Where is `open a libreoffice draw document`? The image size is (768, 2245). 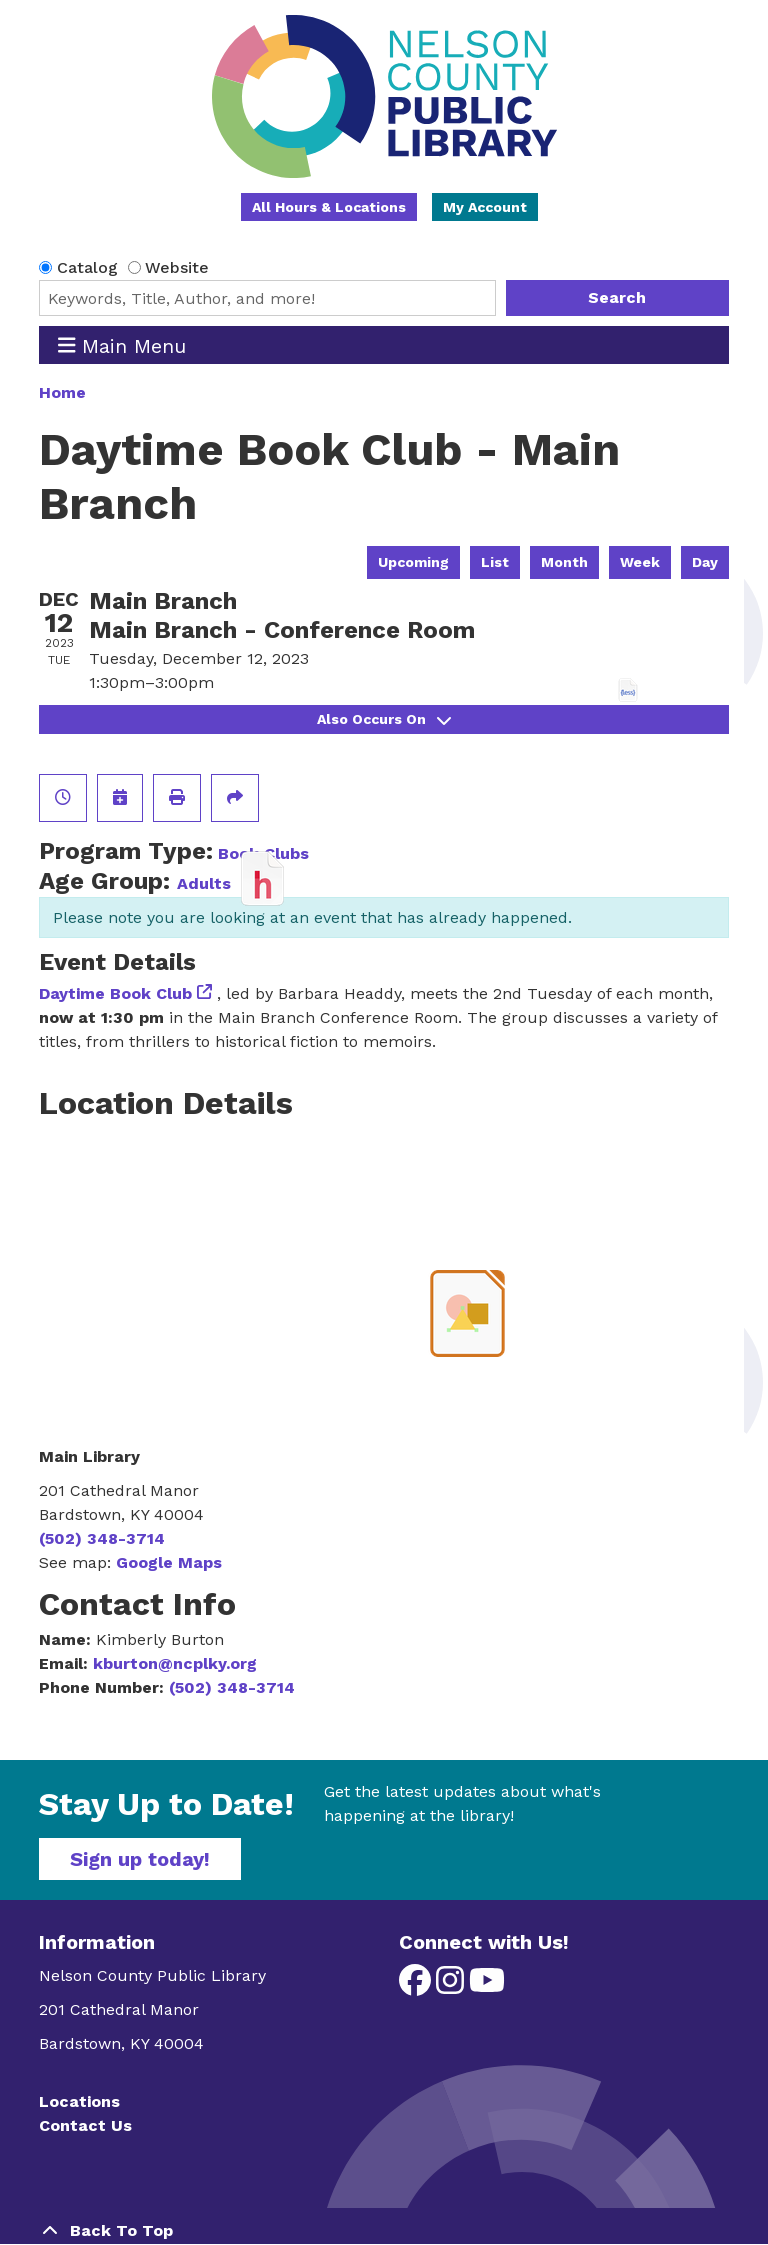 open a libreoffice draw document is located at coordinates (467, 1313).